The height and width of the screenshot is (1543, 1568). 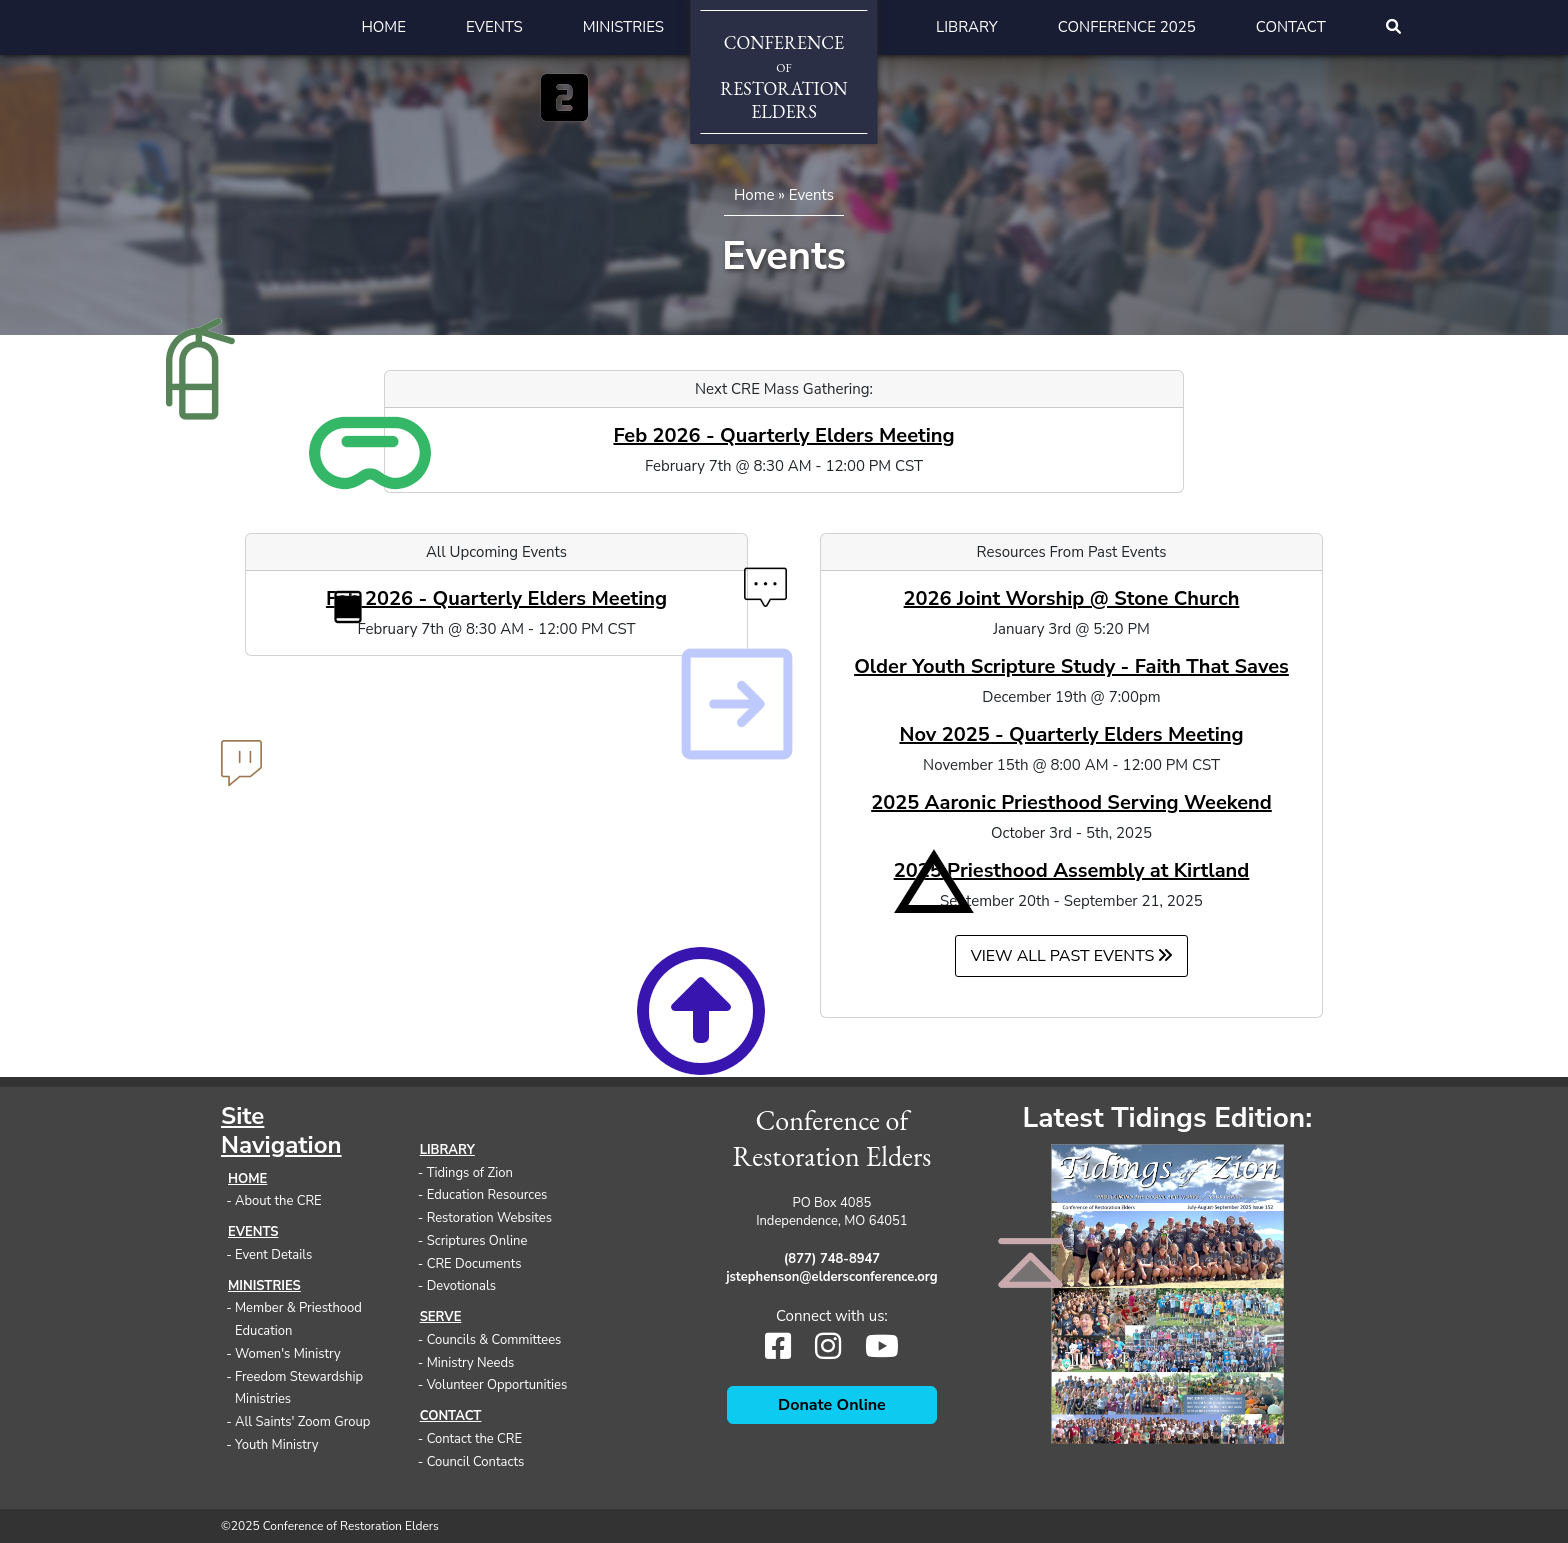 What do you see at coordinates (564, 97) in the screenshot?
I see `select image filter or look number two` at bounding box center [564, 97].